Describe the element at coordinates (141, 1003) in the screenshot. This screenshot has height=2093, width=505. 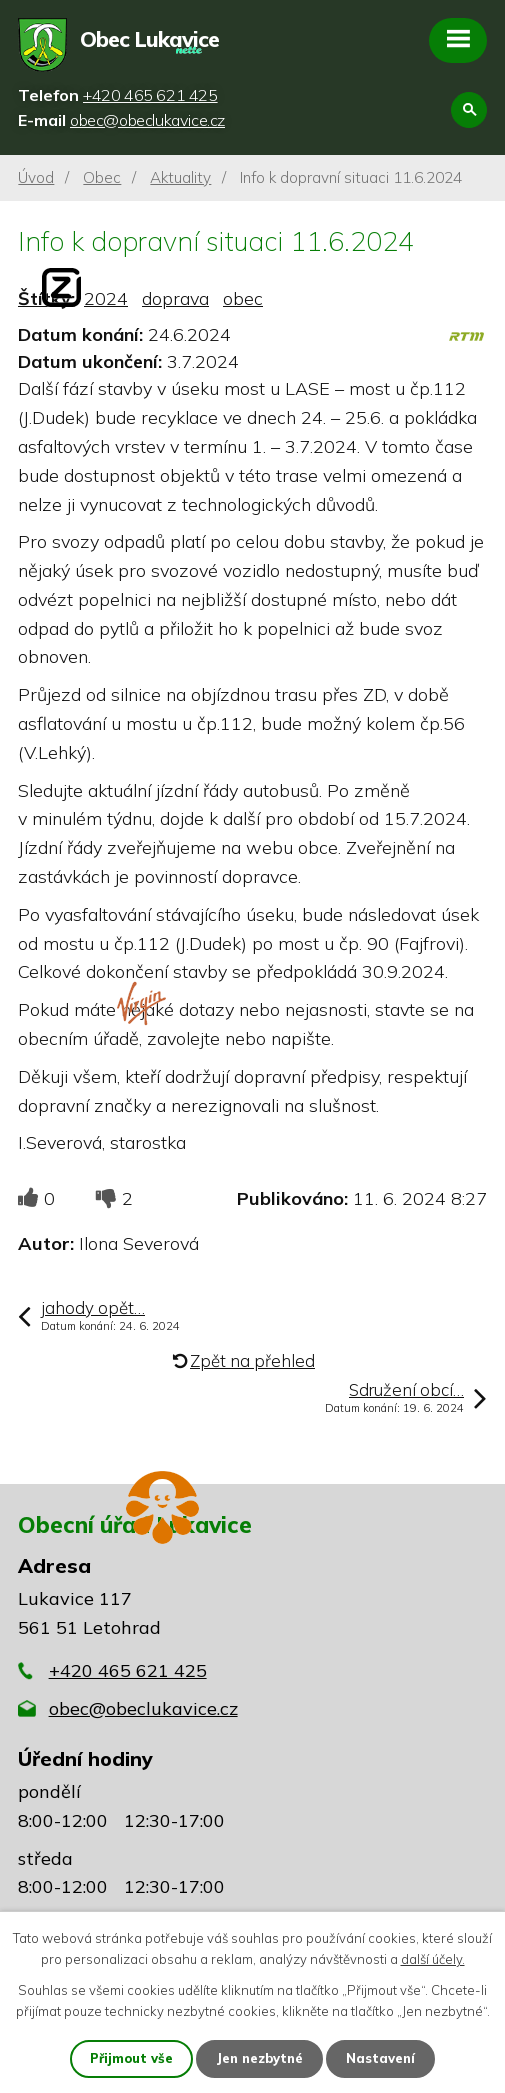
I see `virgin group company logo` at that location.